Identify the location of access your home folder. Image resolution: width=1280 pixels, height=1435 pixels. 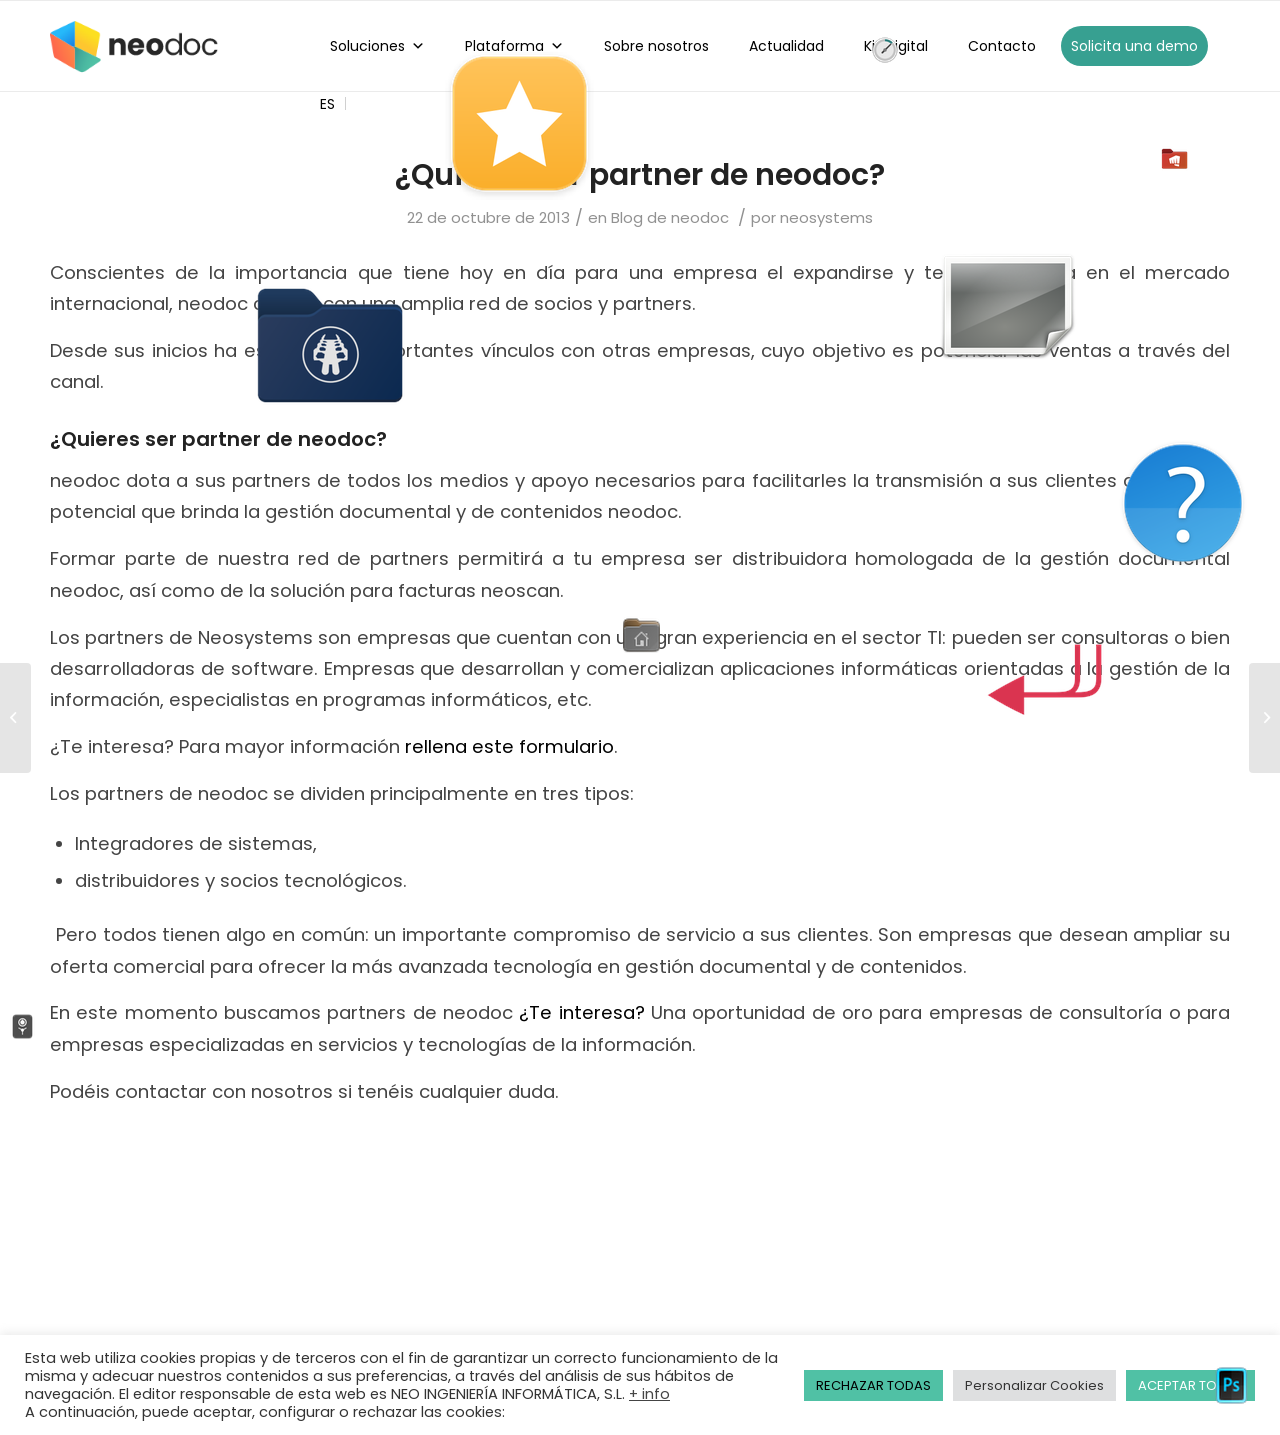
(641, 634).